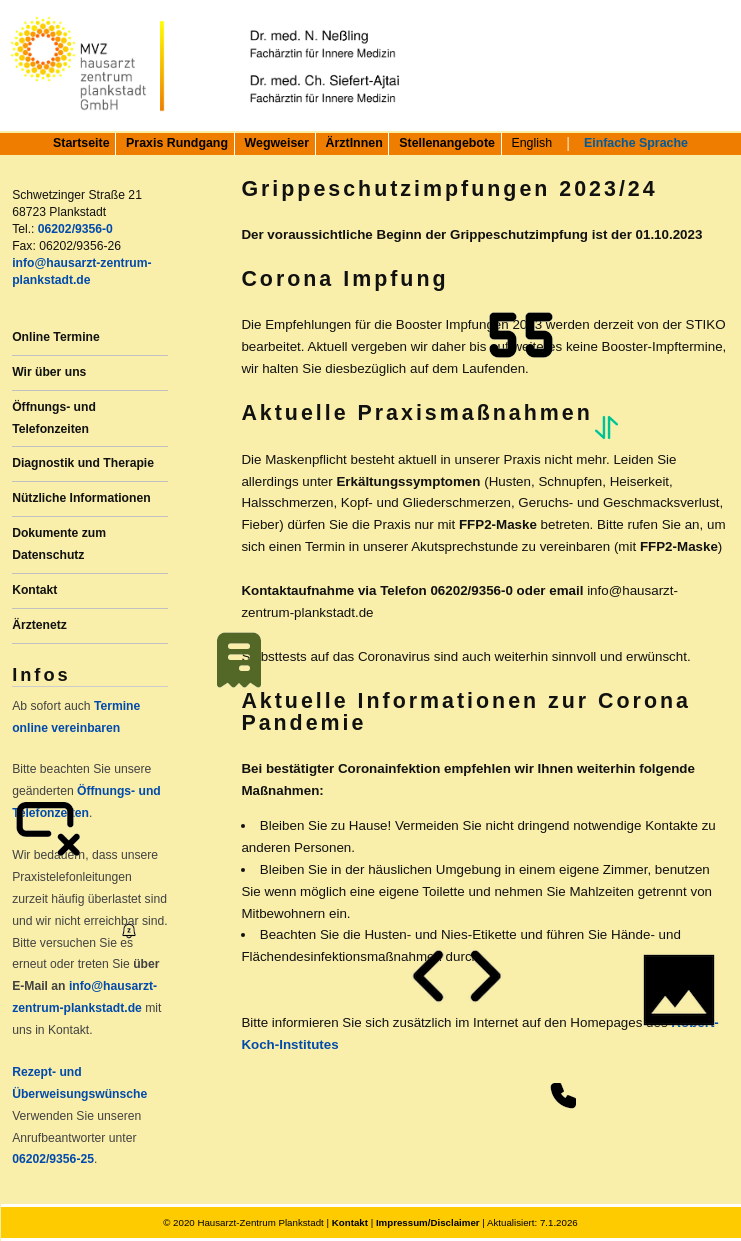 The height and width of the screenshot is (1241, 741). What do you see at coordinates (521, 335) in the screenshot?
I see `indicates item number 55 in a list or sequence` at bounding box center [521, 335].